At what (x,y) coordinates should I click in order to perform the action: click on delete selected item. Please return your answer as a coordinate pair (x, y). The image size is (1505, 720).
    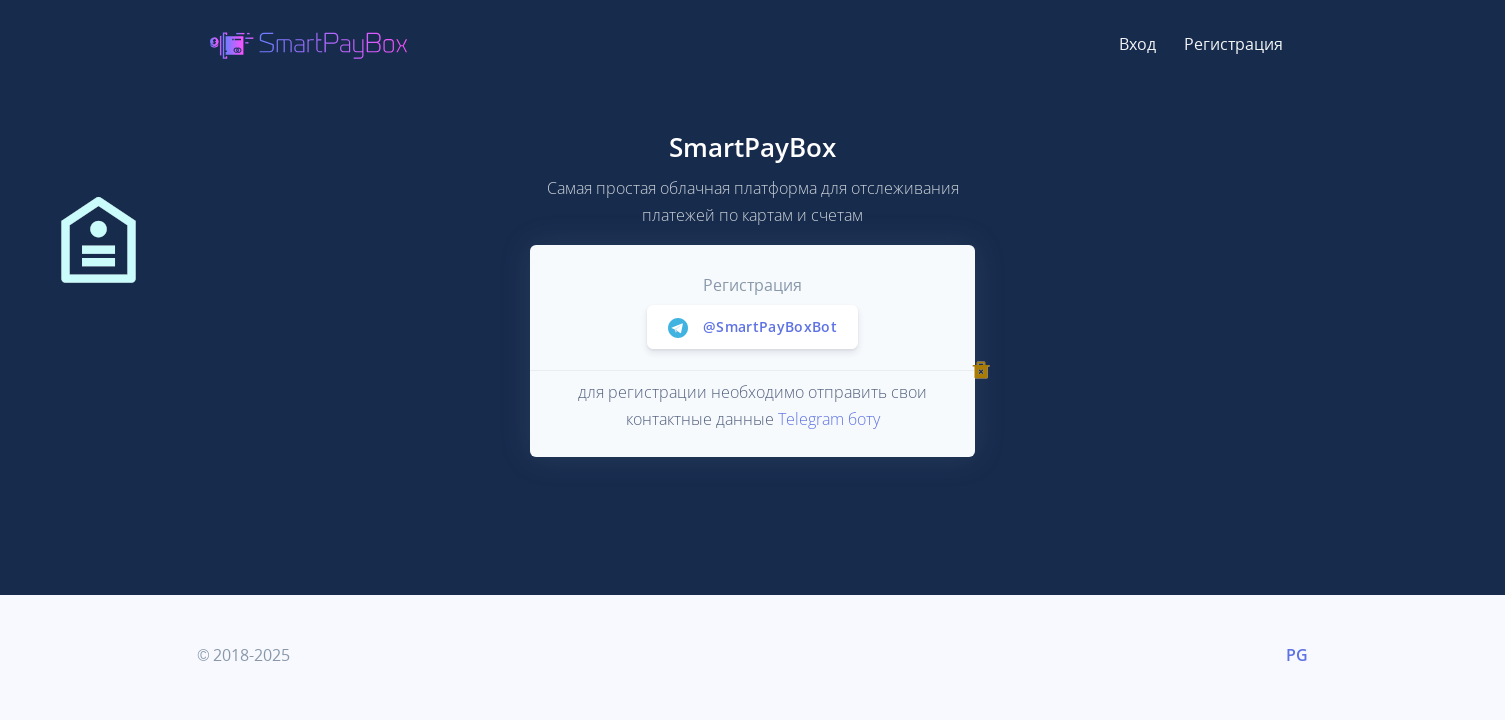
    Looking at the image, I should click on (981, 370).